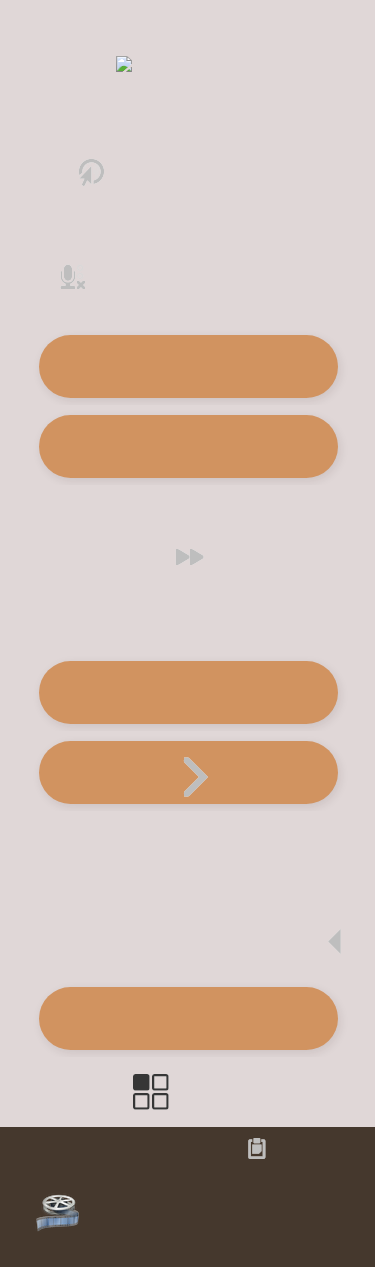  What do you see at coordinates (257, 1148) in the screenshot?
I see `paste content from clipboard` at bounding box center [257, 1148].